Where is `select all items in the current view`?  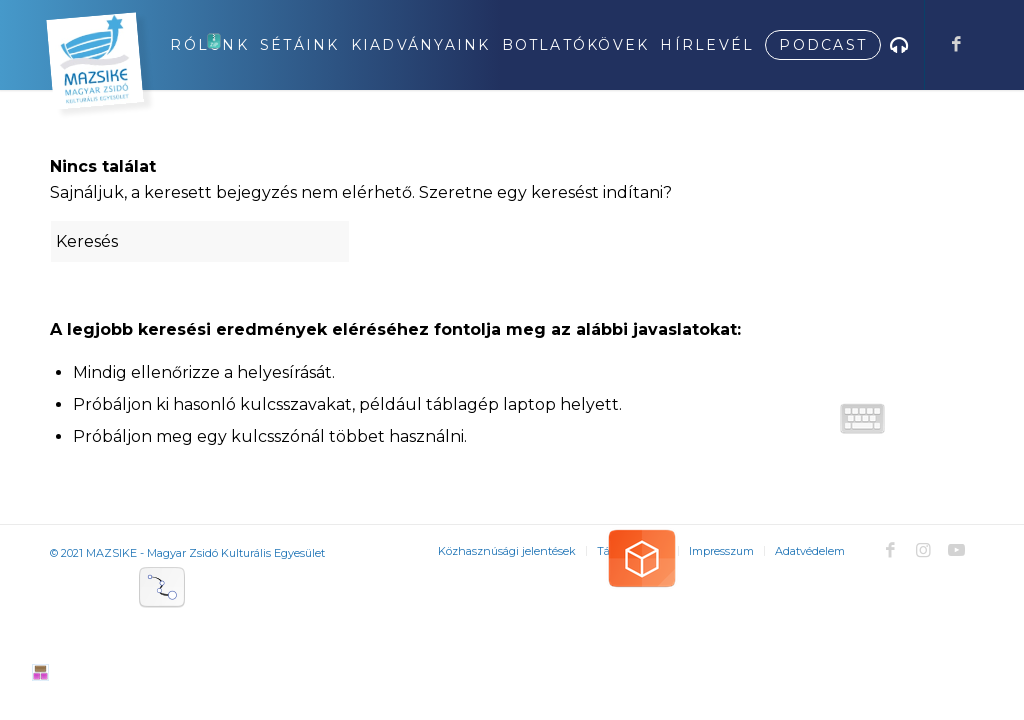 select all items in the current view is located at coordinates (40, 672).